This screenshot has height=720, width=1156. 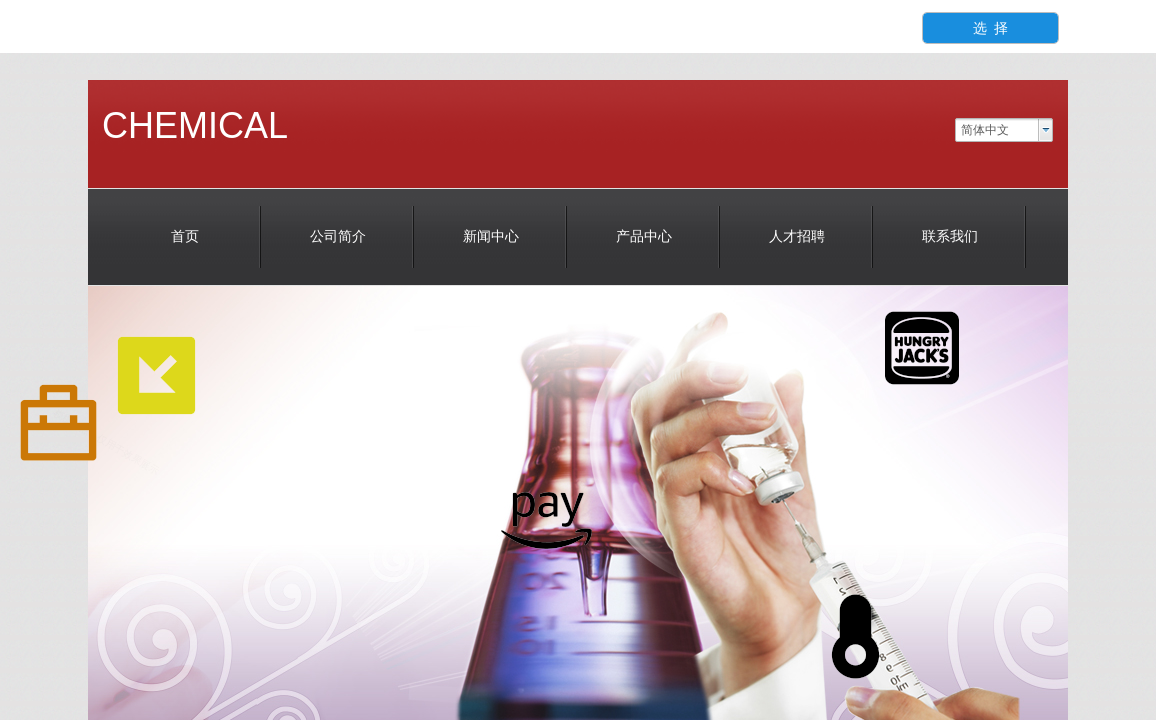 What do you see at coordinates (922, 348) in the screenshot?
I see `open the Hungry Jack's app` at bounding box center [922, 348].